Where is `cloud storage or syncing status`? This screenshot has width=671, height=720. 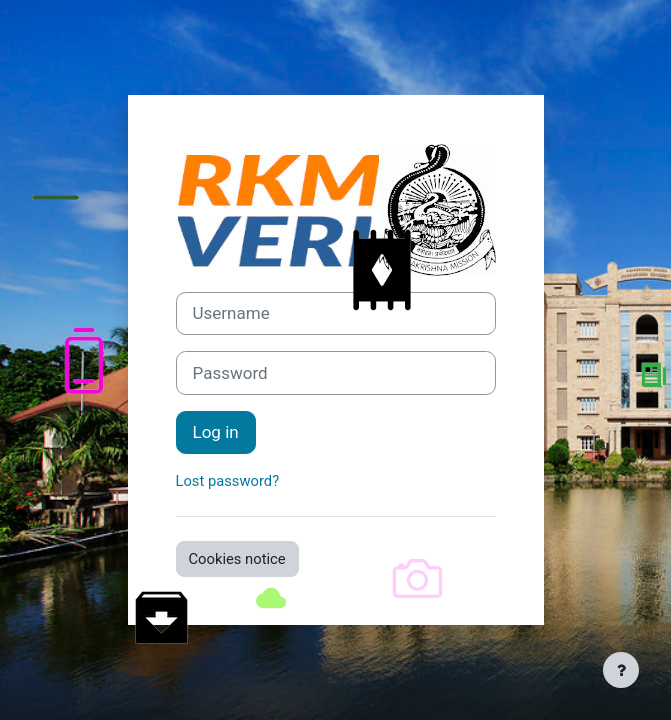
cloud storage or syncing status is located at coordinates (271, 598).